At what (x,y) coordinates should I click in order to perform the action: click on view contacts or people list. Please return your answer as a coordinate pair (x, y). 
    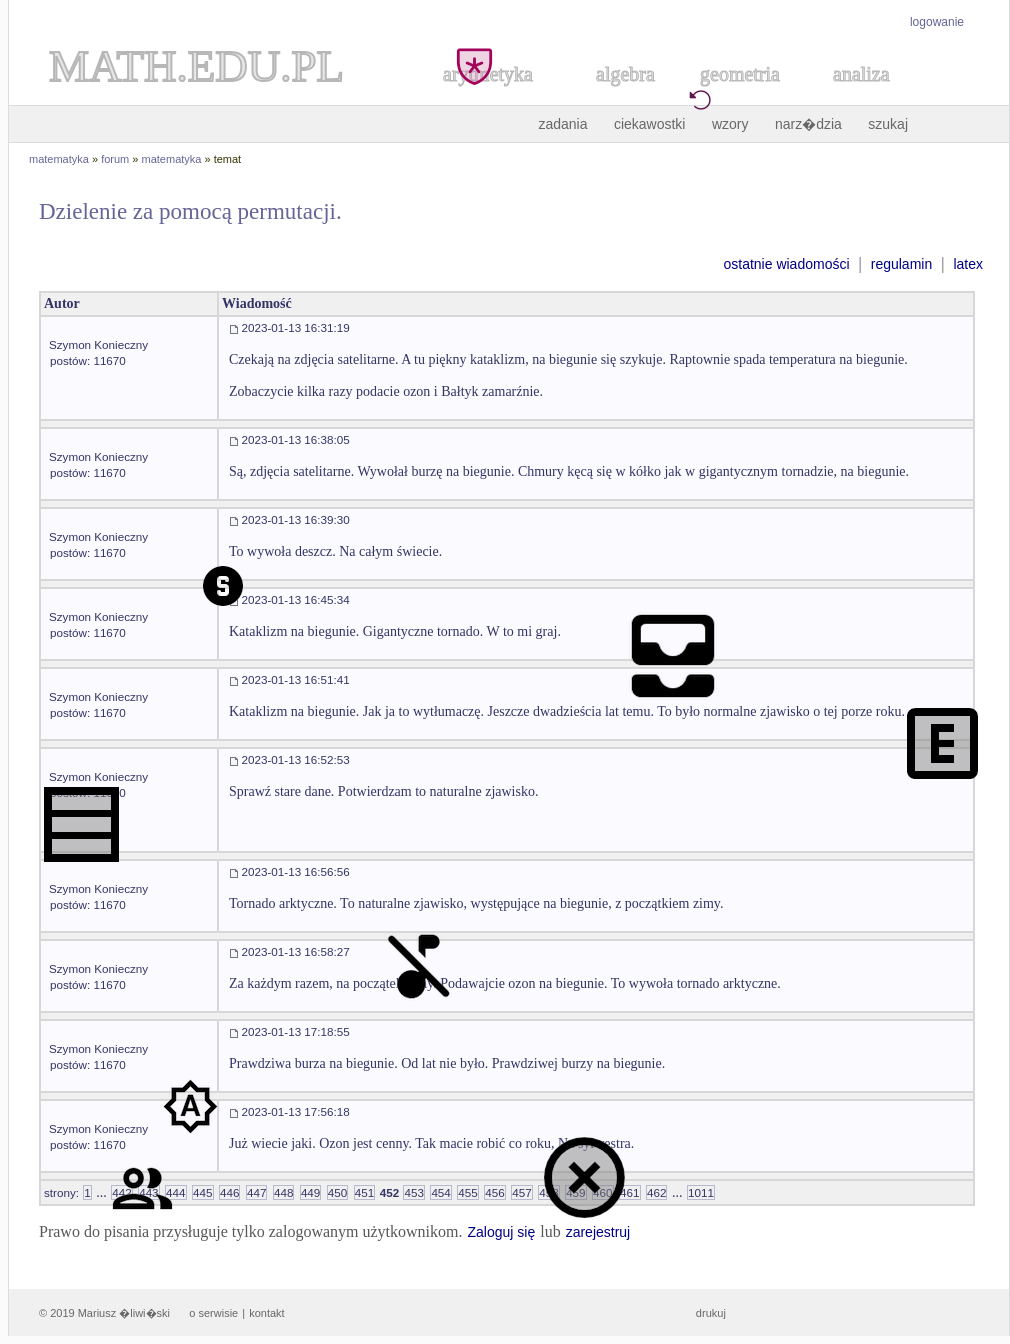
    Looking at the image, I should click on (142, 1188).